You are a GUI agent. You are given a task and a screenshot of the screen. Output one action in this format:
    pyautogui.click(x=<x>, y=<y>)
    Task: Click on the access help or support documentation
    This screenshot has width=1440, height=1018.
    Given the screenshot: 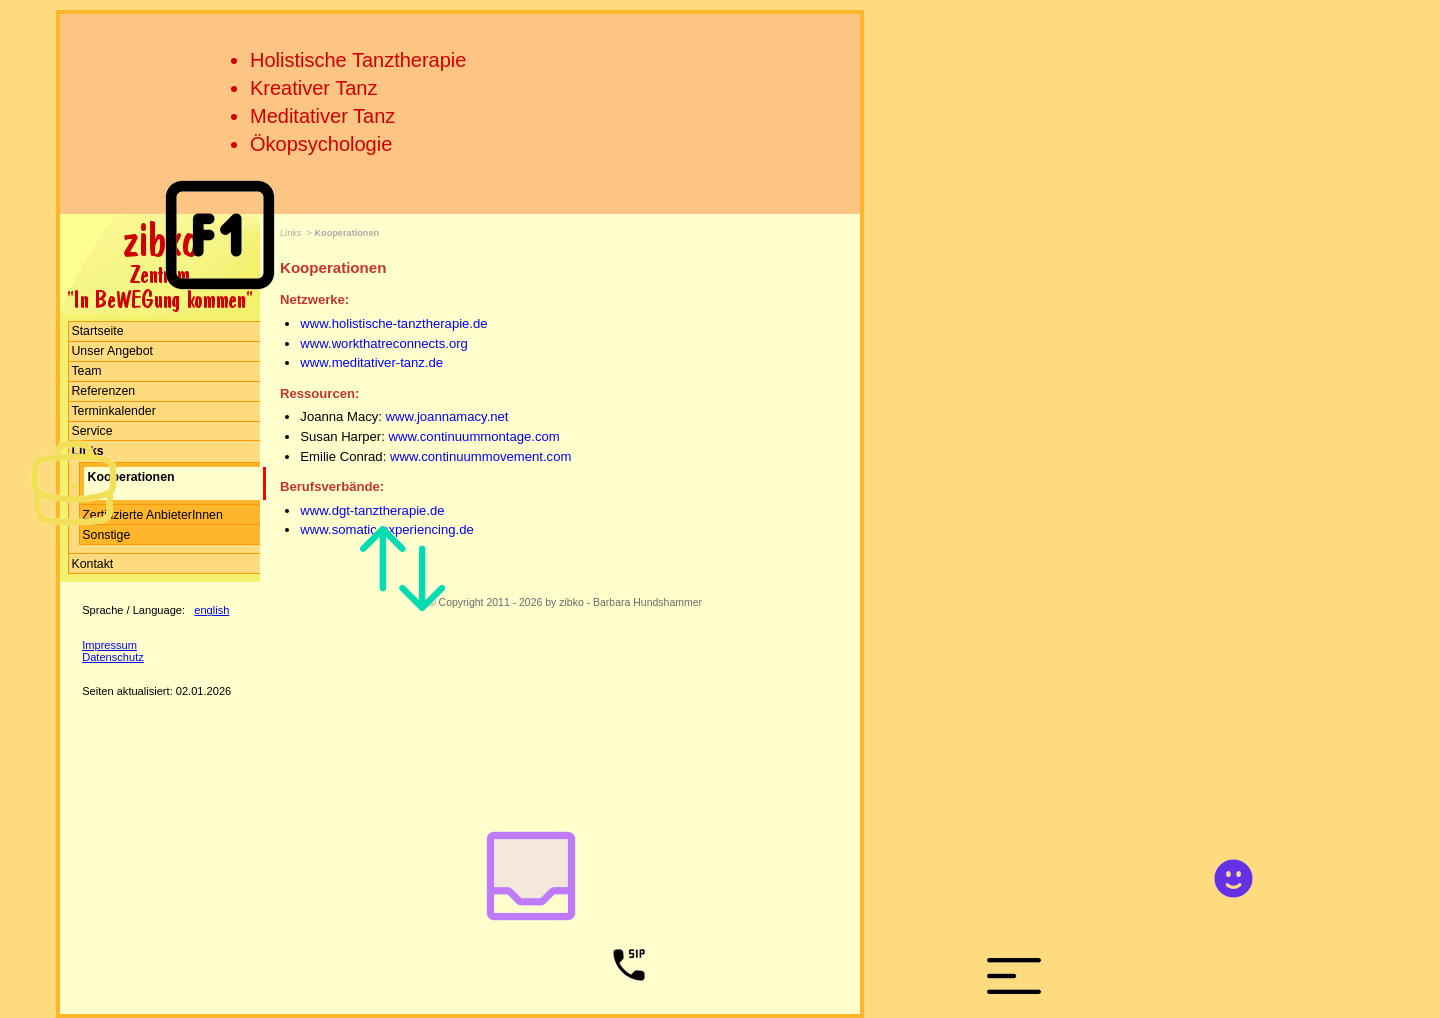 What is the action you would take?
    pyautogui.click(x=220, y=235)
    